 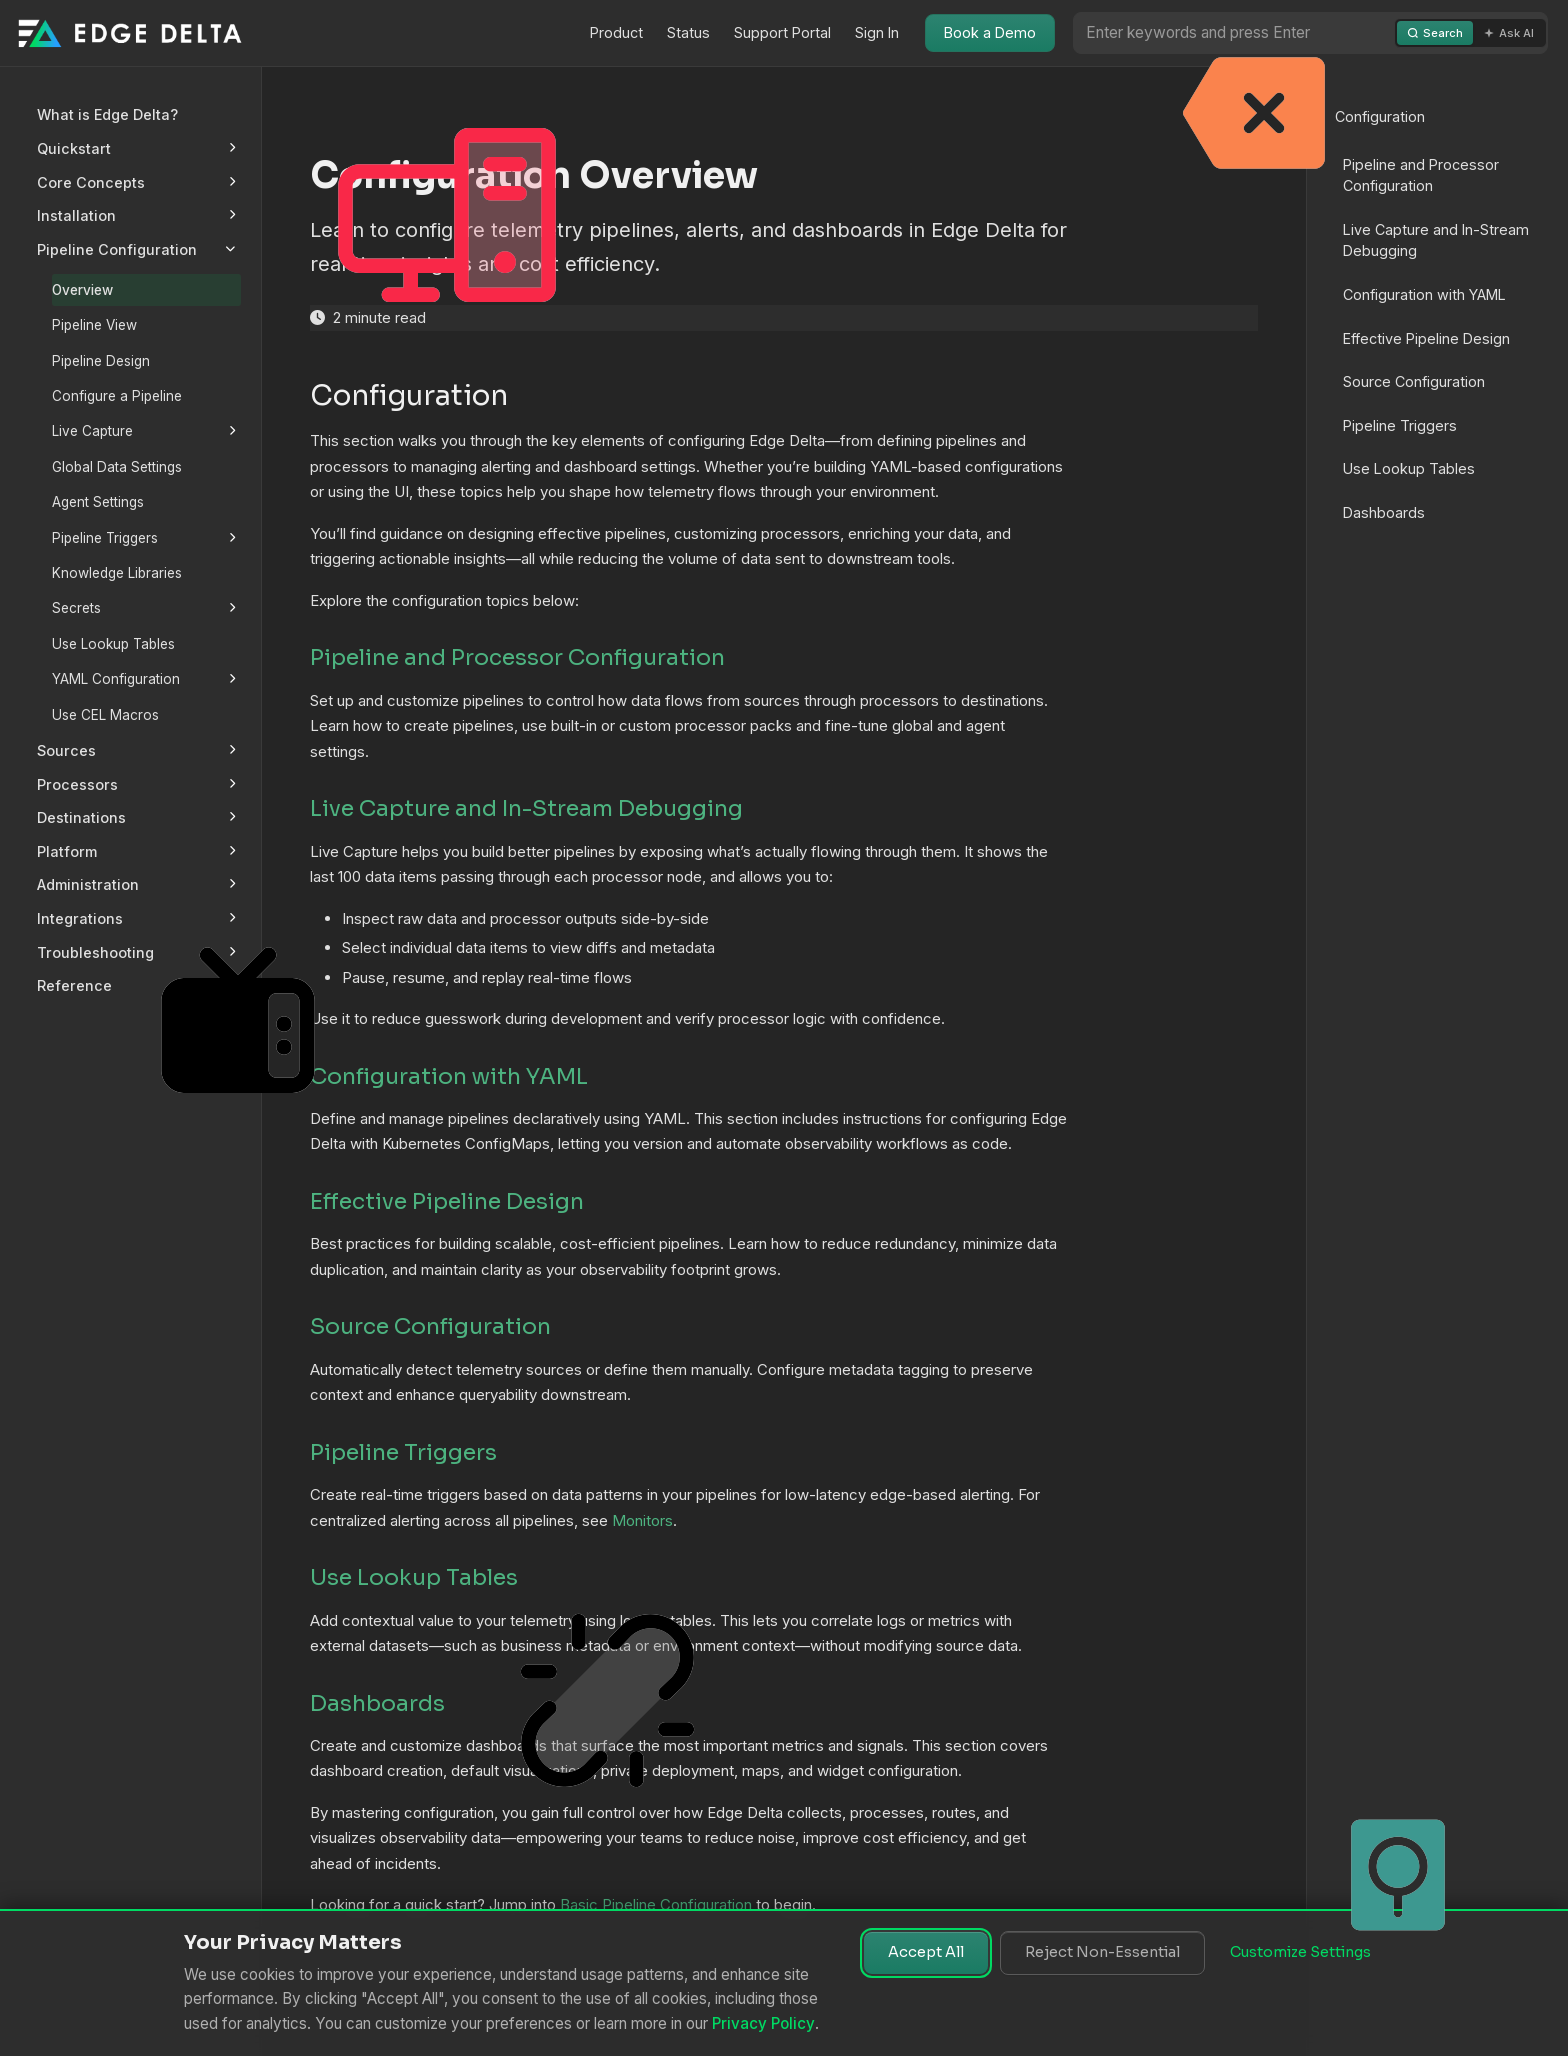 What do you see at coordinates (238, 1024) in the screenshot?
I see `access classic TV or broadcast content` at bounding box center [238, 1024].